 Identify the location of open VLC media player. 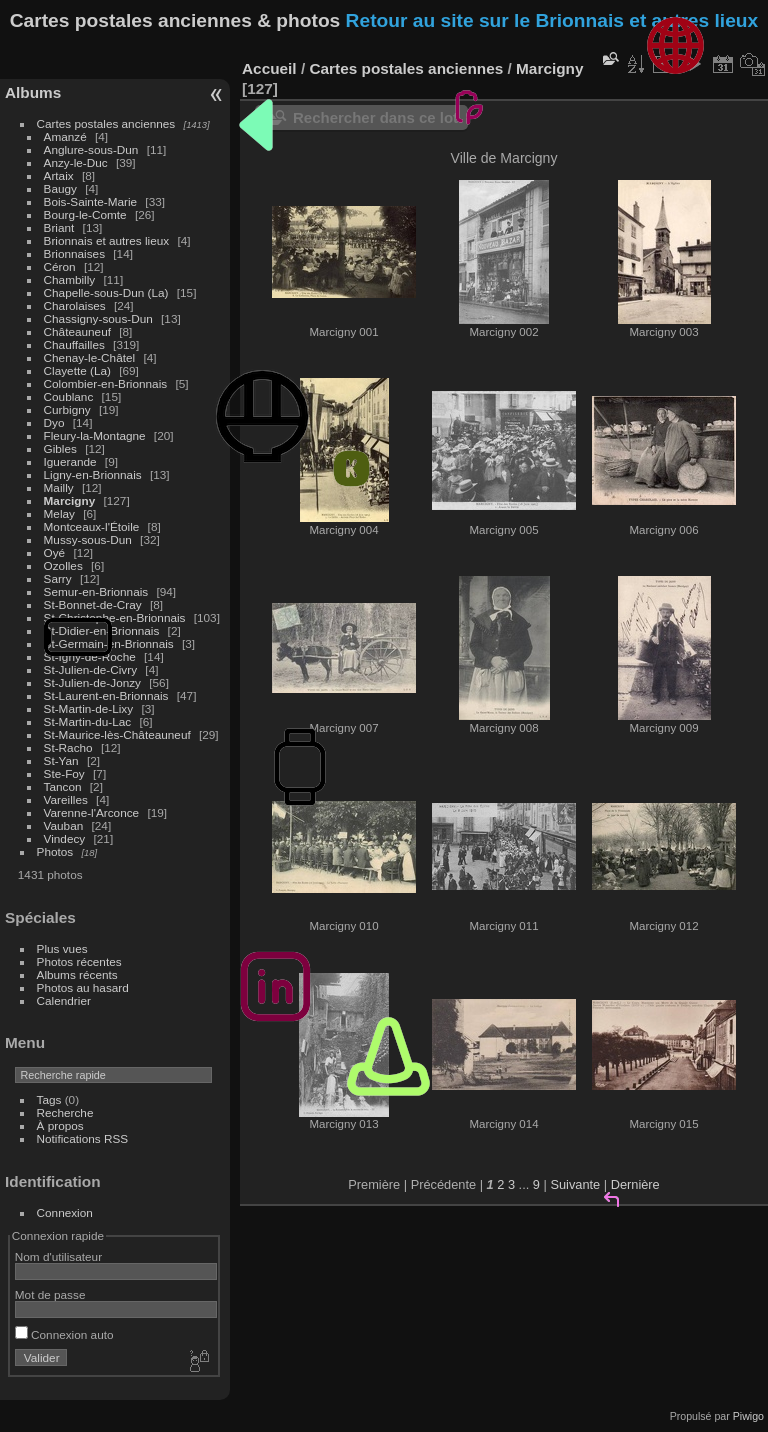
(388, 1058).